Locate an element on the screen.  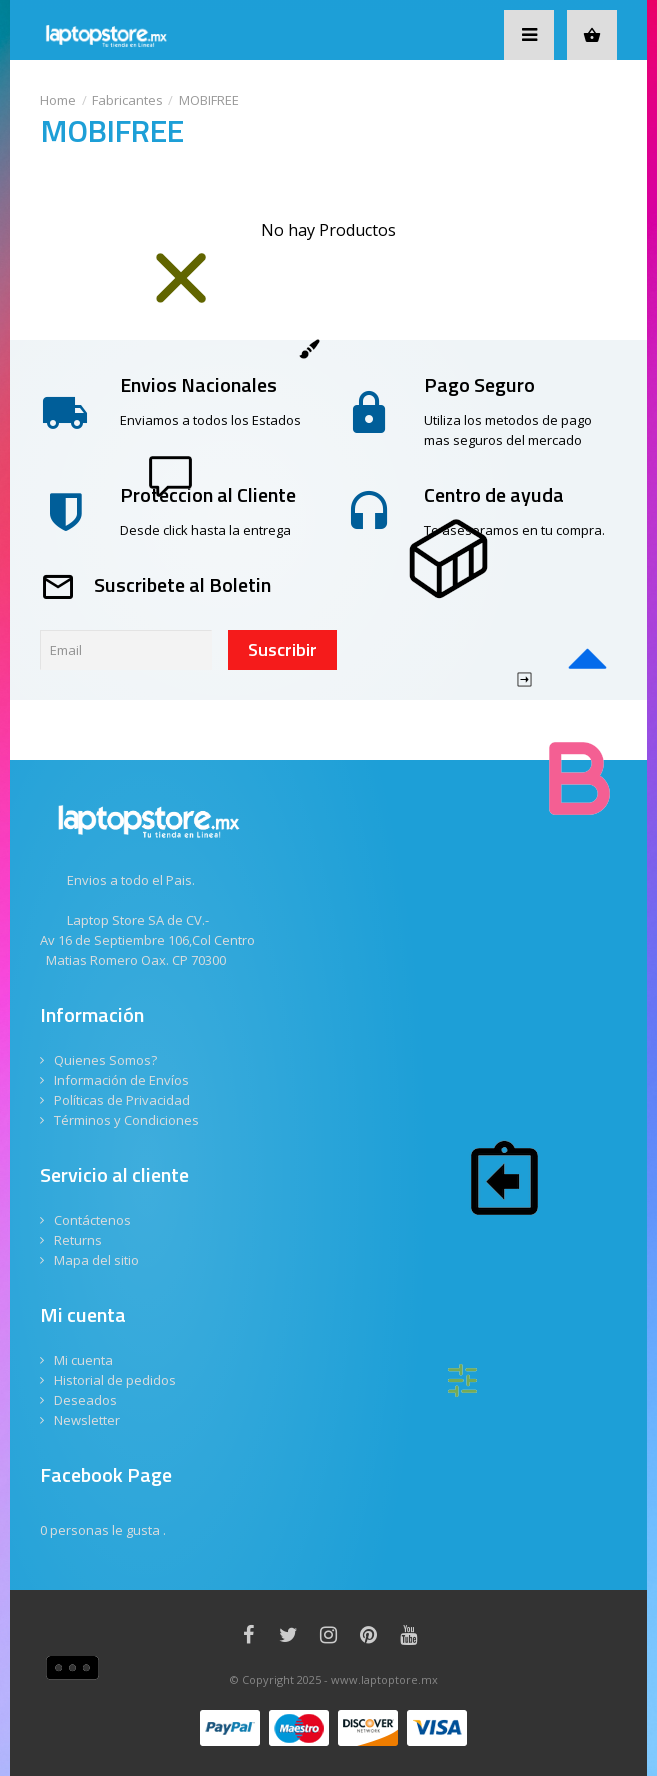
access drawing or painting tools is located at coordinates (310, 349).